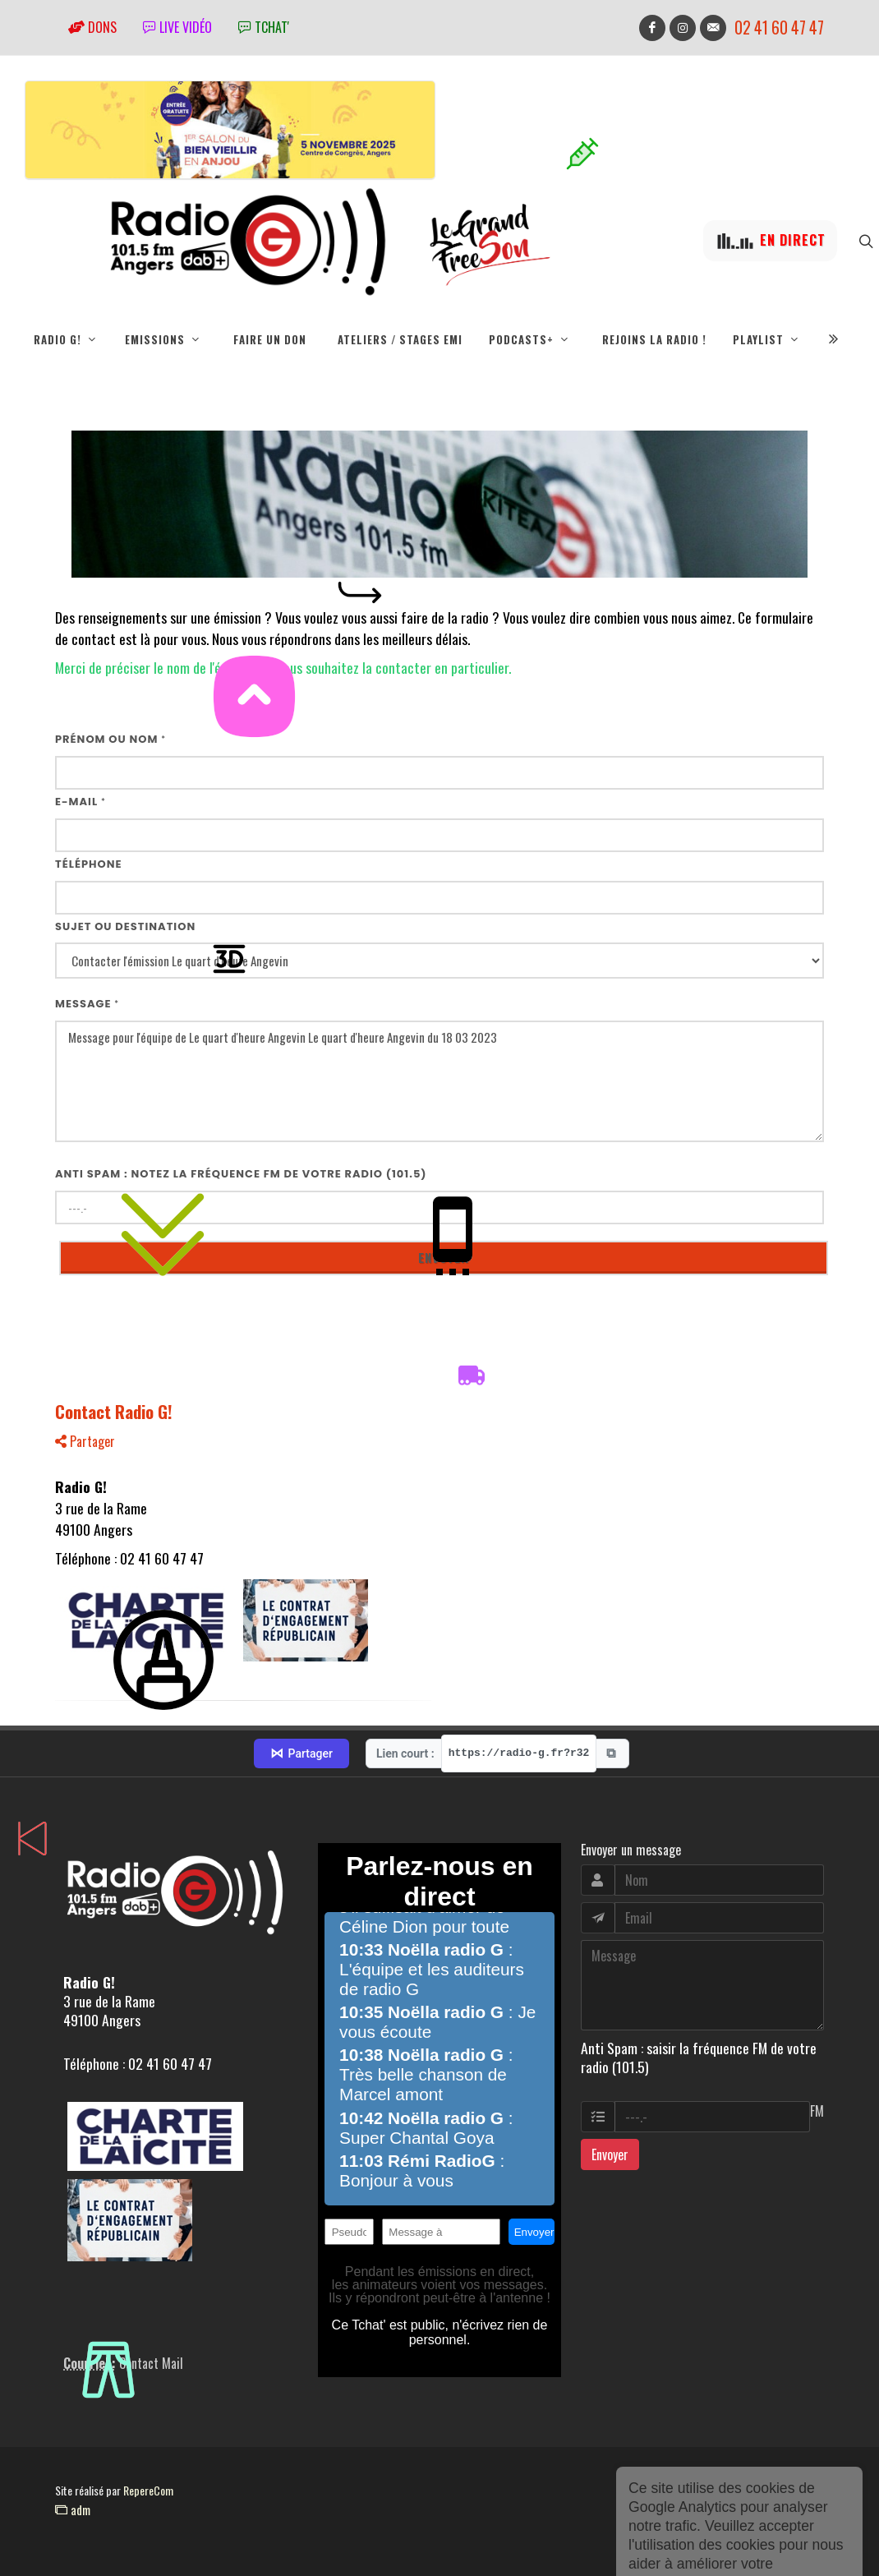 This screenshot has width=879, height=2576. Describe the element at coordinates (582, 154) in the screenshot. I see `access vaccination or medical records` at that location.